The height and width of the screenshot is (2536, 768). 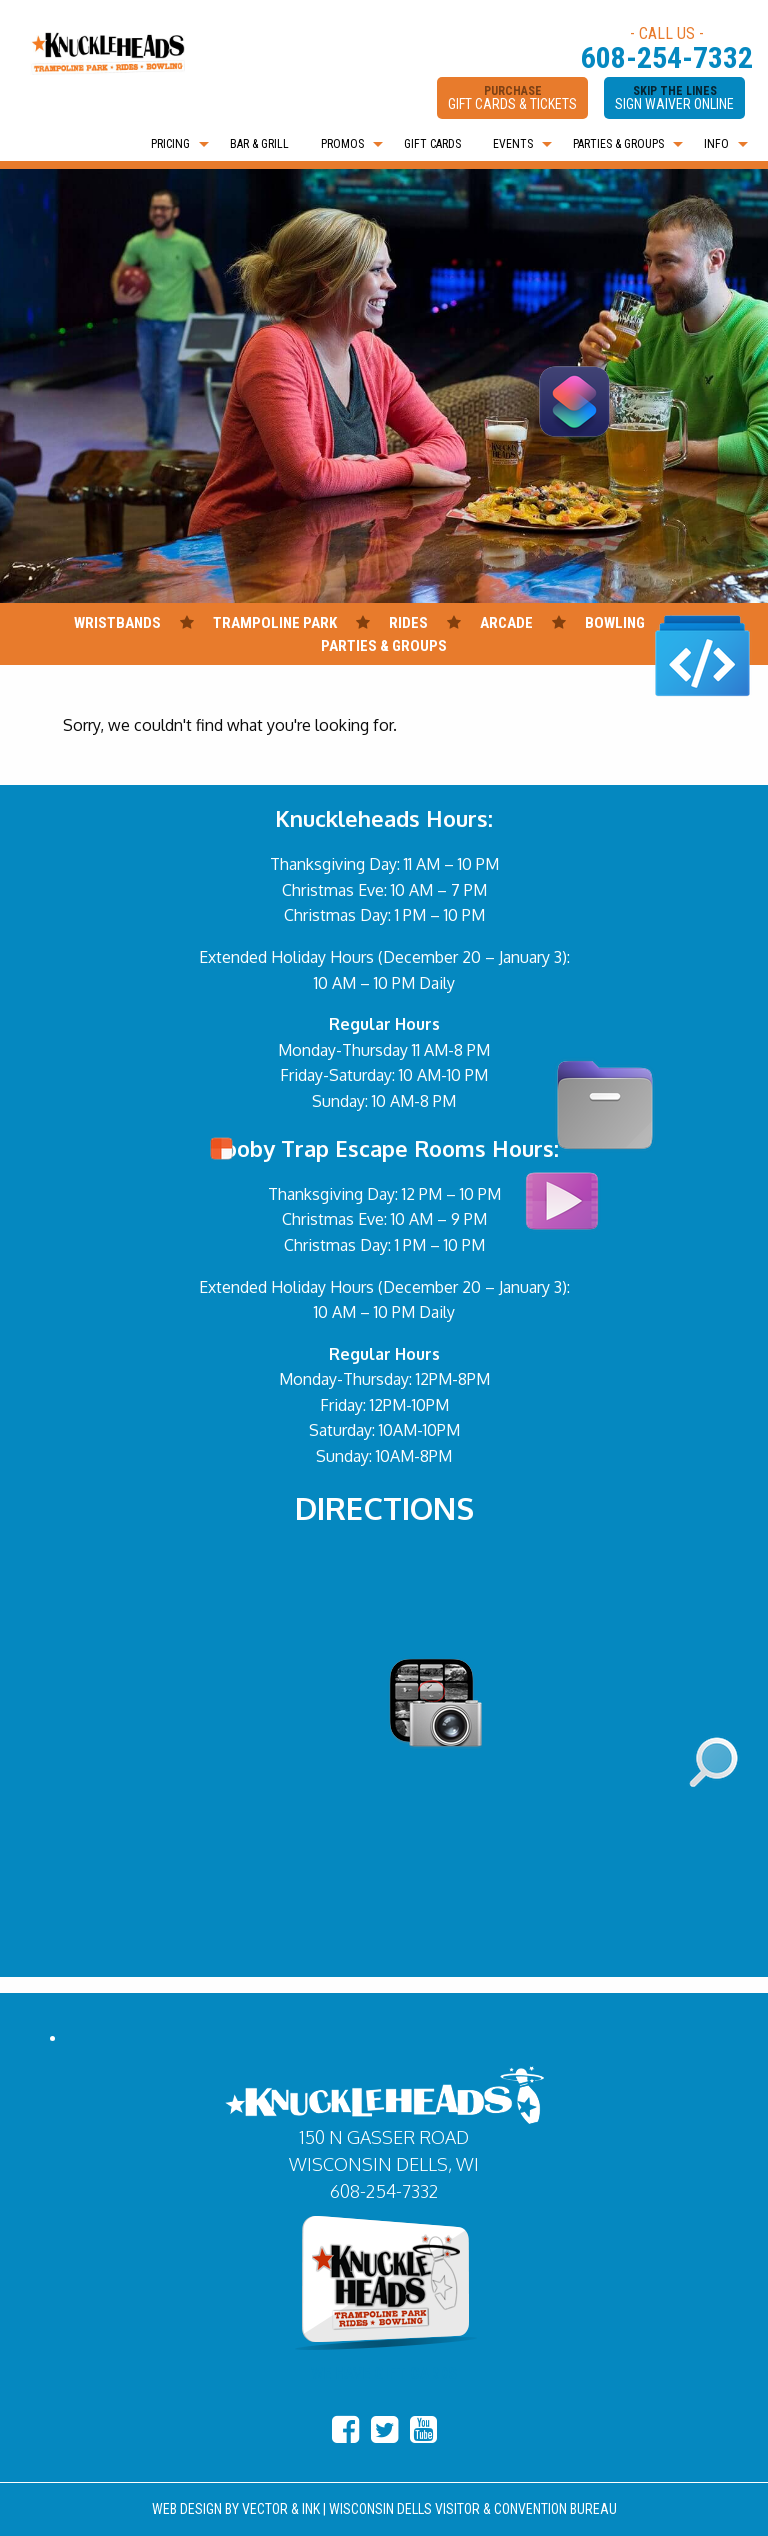 I want to click on open the Shortcuts app, so click(x=574, y=401).